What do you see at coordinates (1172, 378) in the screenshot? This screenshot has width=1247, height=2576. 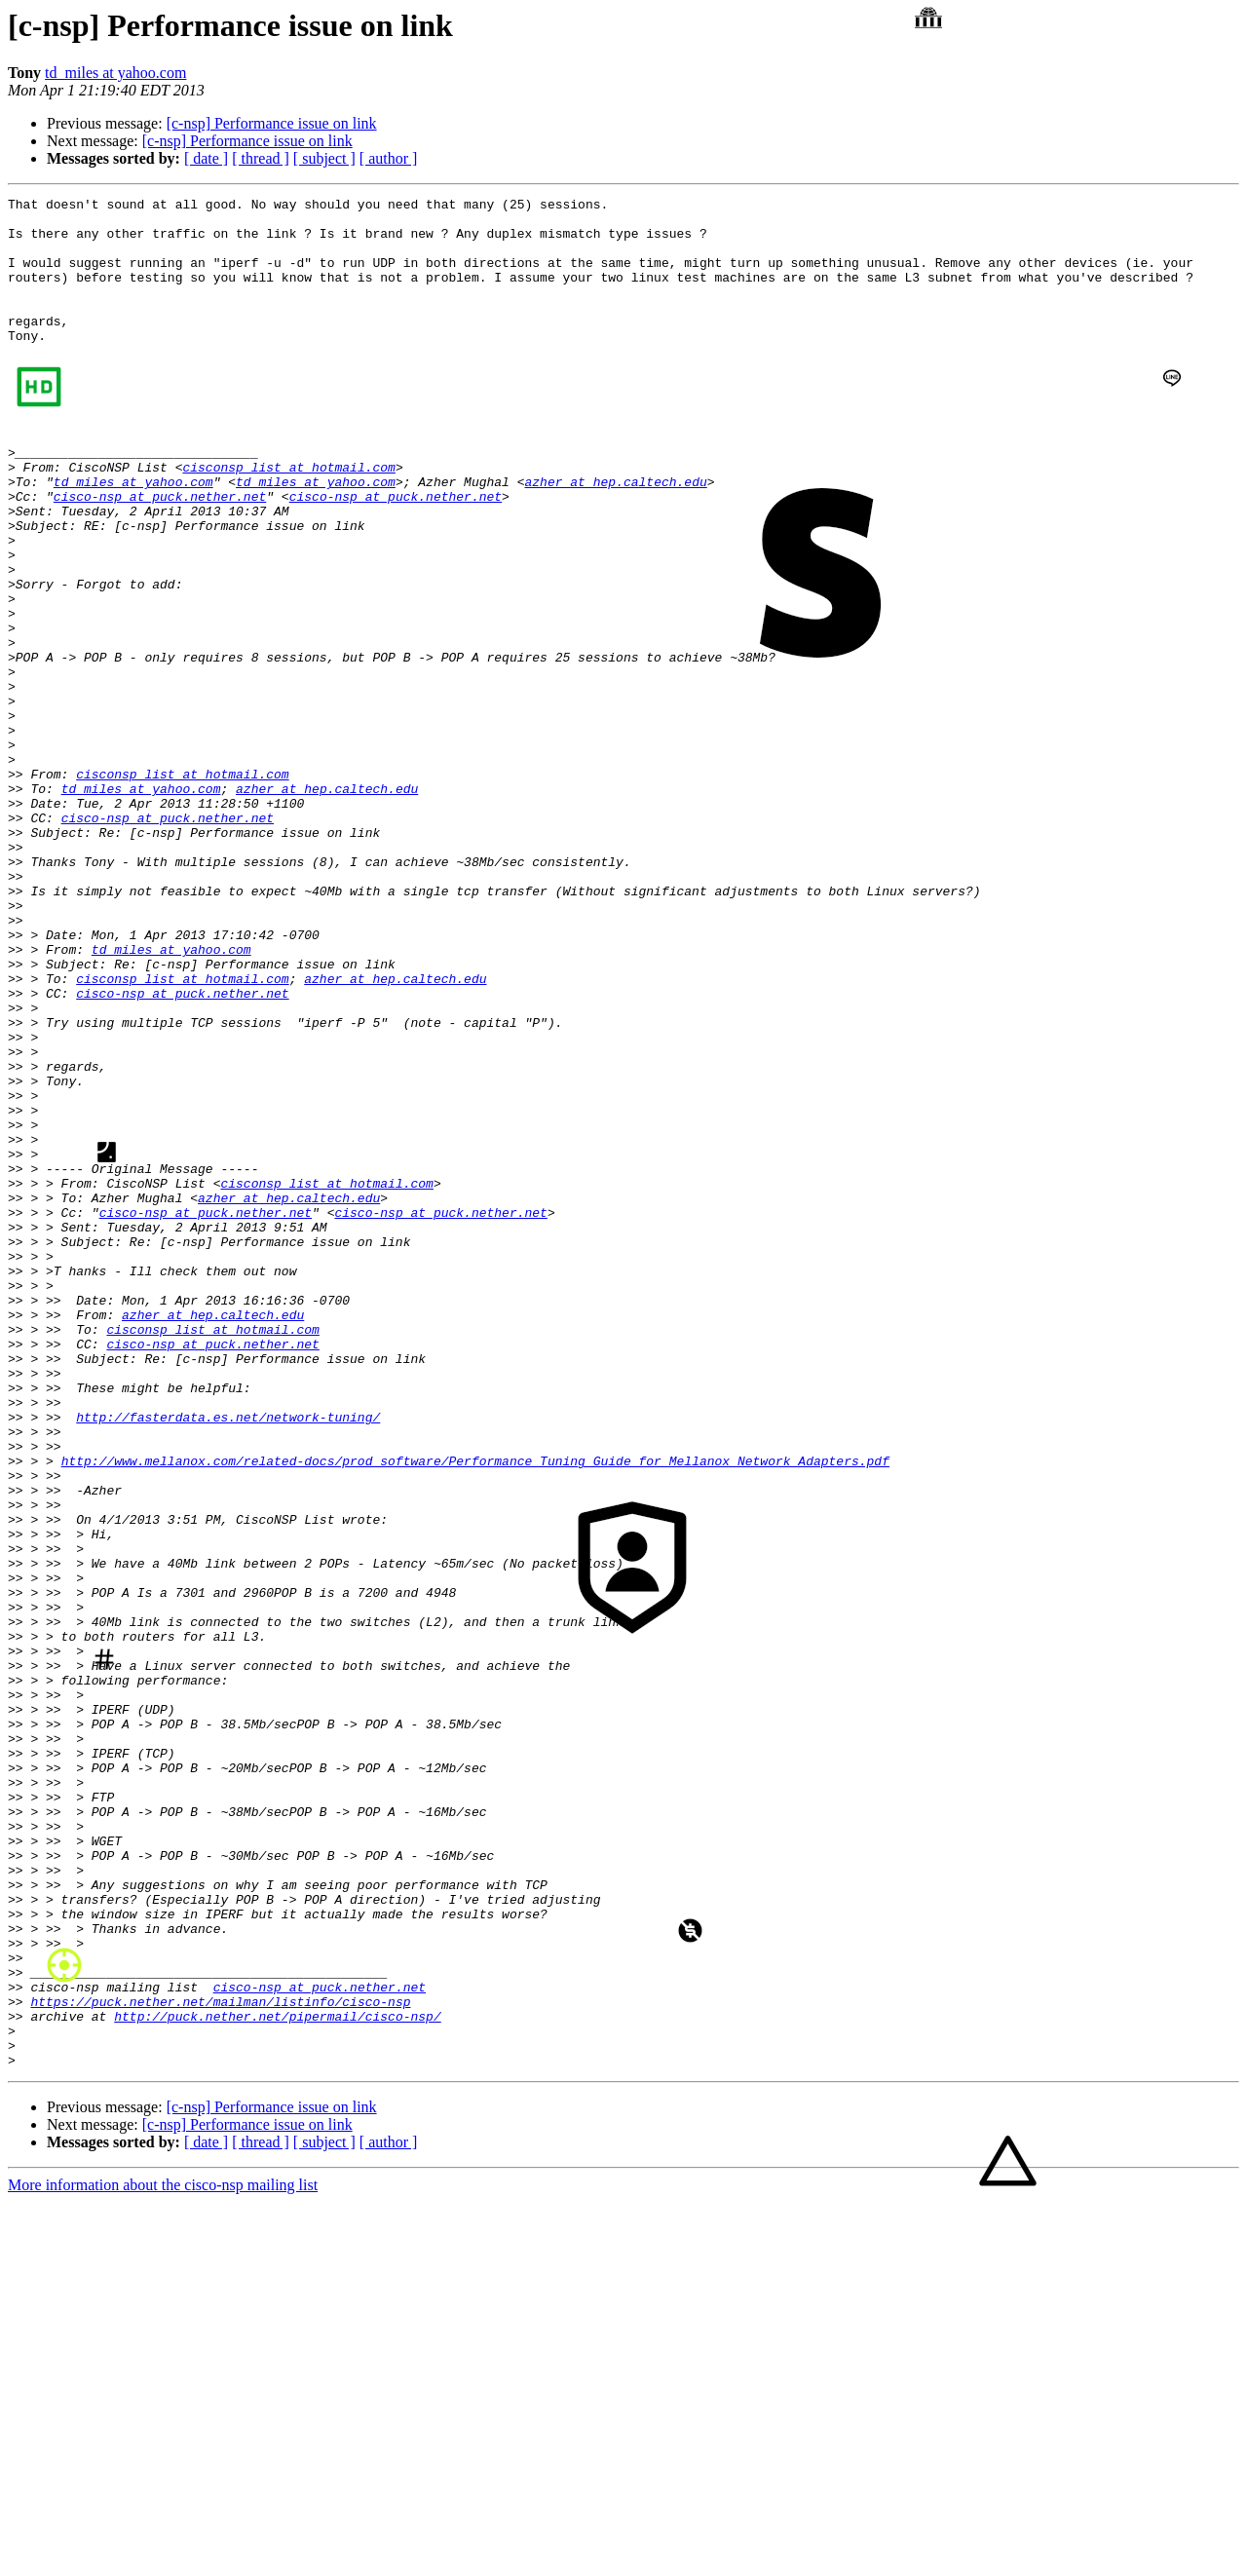 I see `open the LINE messaging app` at bounding box center [1172, 378].